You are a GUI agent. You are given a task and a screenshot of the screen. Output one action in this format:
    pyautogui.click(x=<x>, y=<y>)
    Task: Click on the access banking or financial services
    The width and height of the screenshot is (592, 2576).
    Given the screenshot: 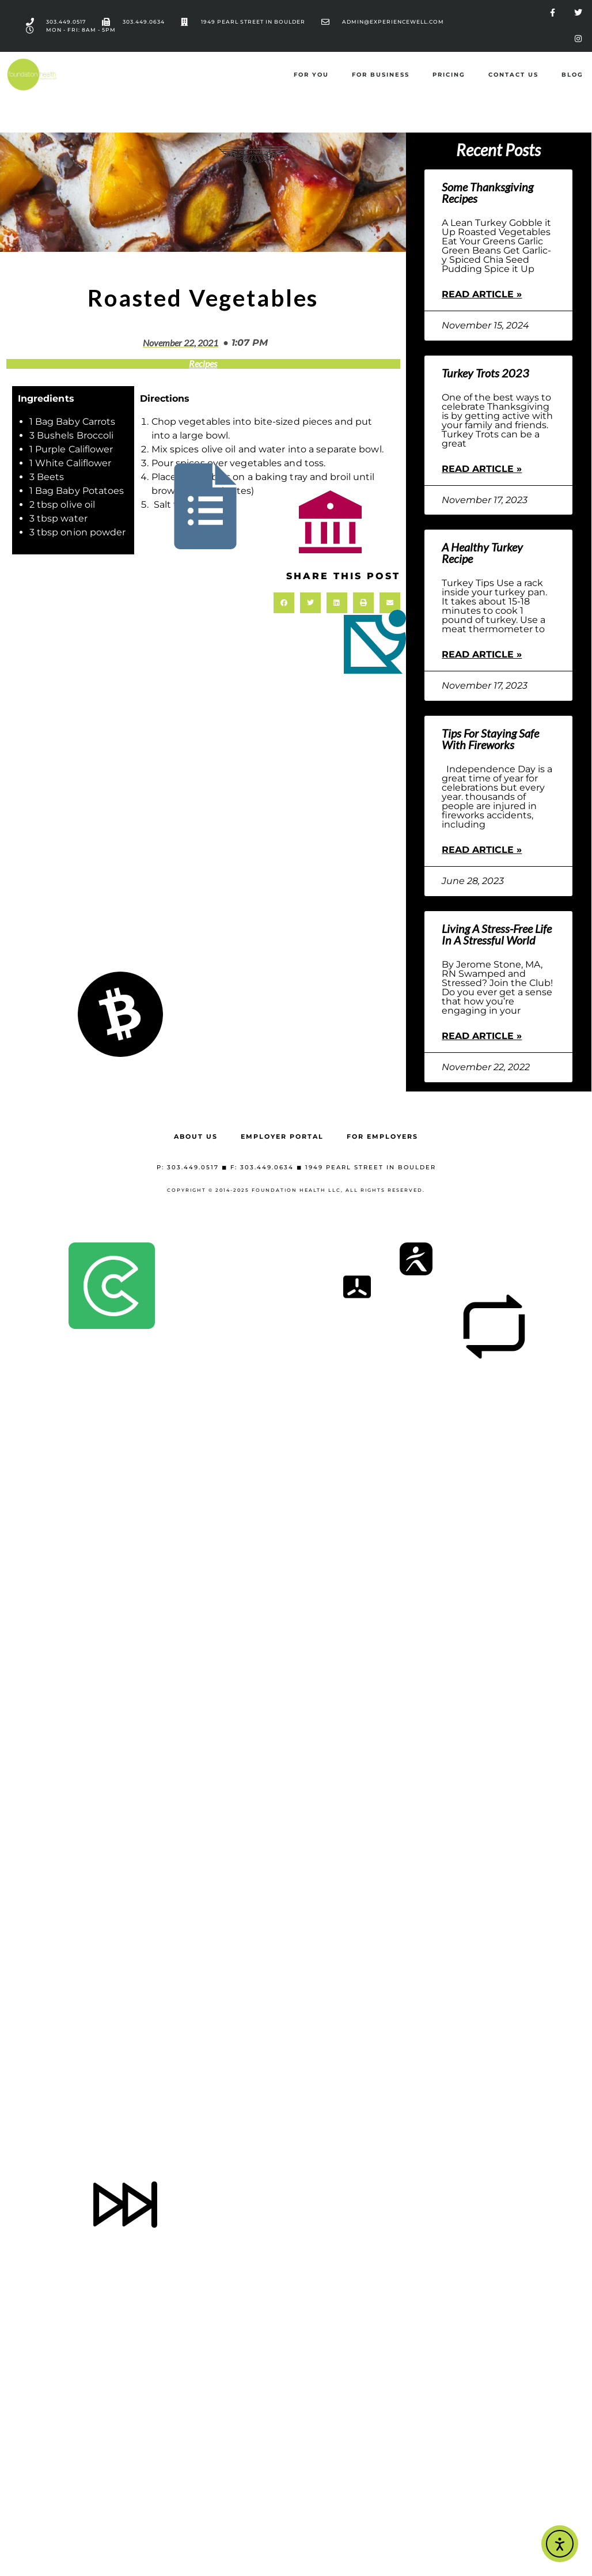 What is the action you would take?
    pyautogui.click(x=330, y=522)
    